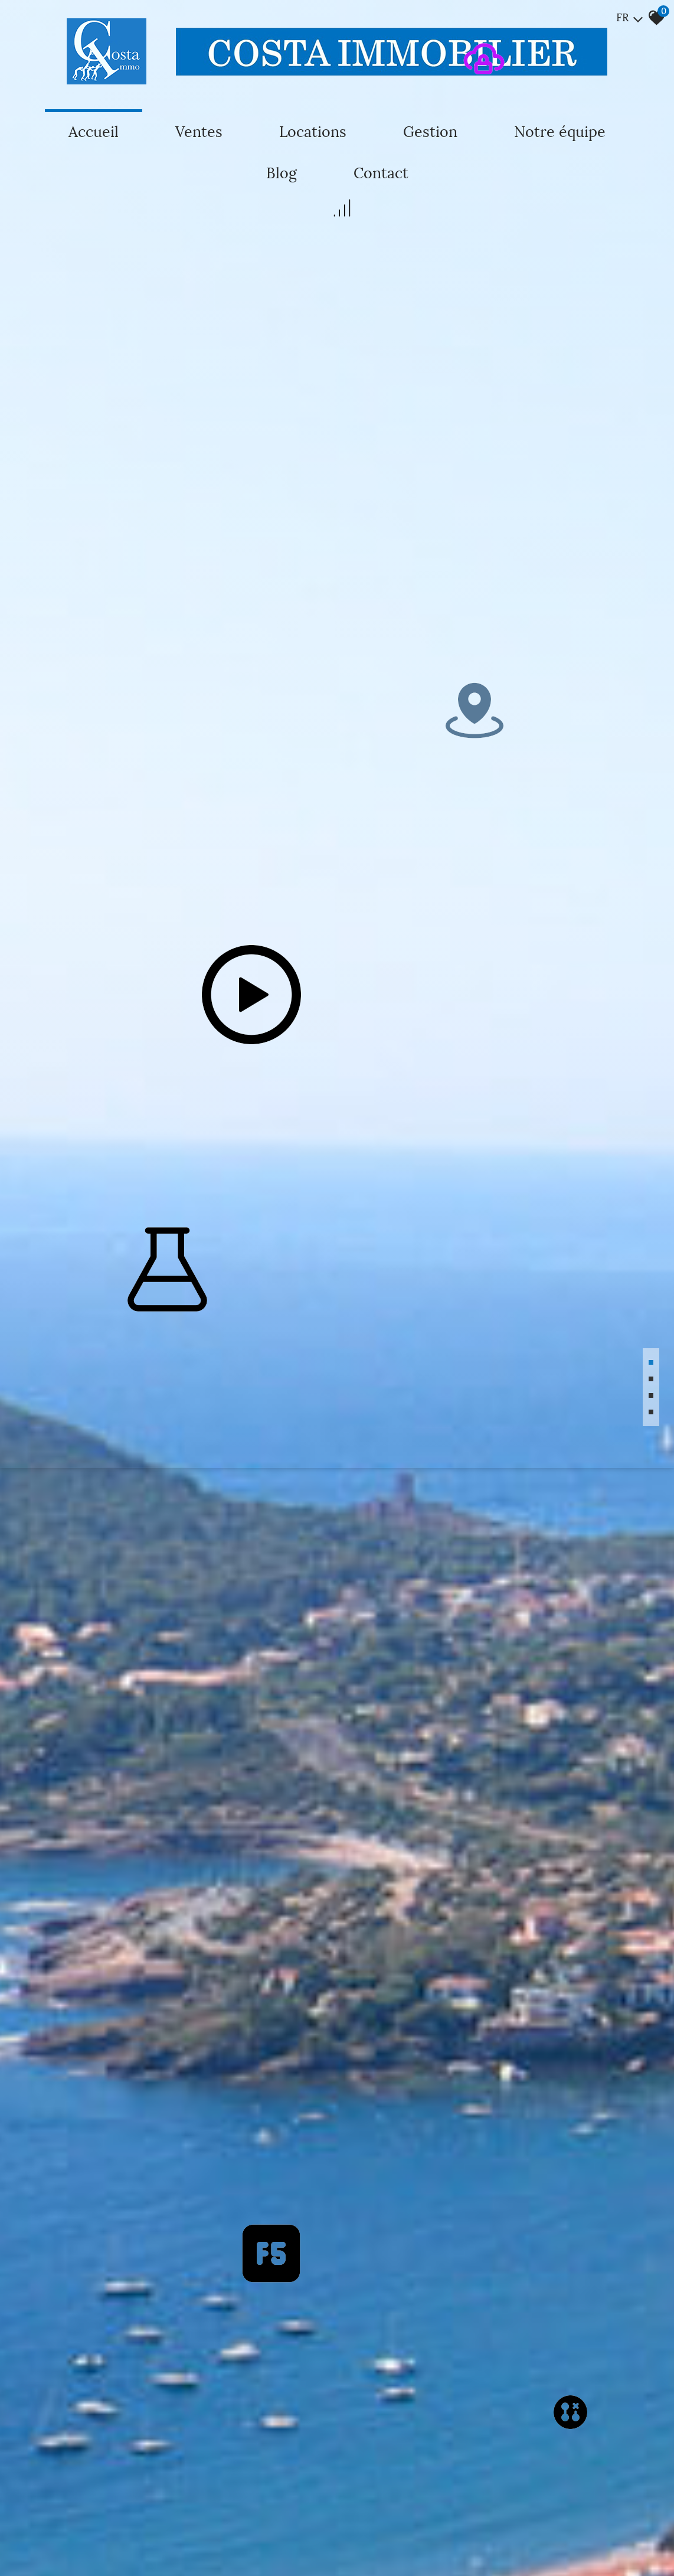  Describe the element at coordinates (251, 995) in the screenshot. I see `play media or video content` at that location.